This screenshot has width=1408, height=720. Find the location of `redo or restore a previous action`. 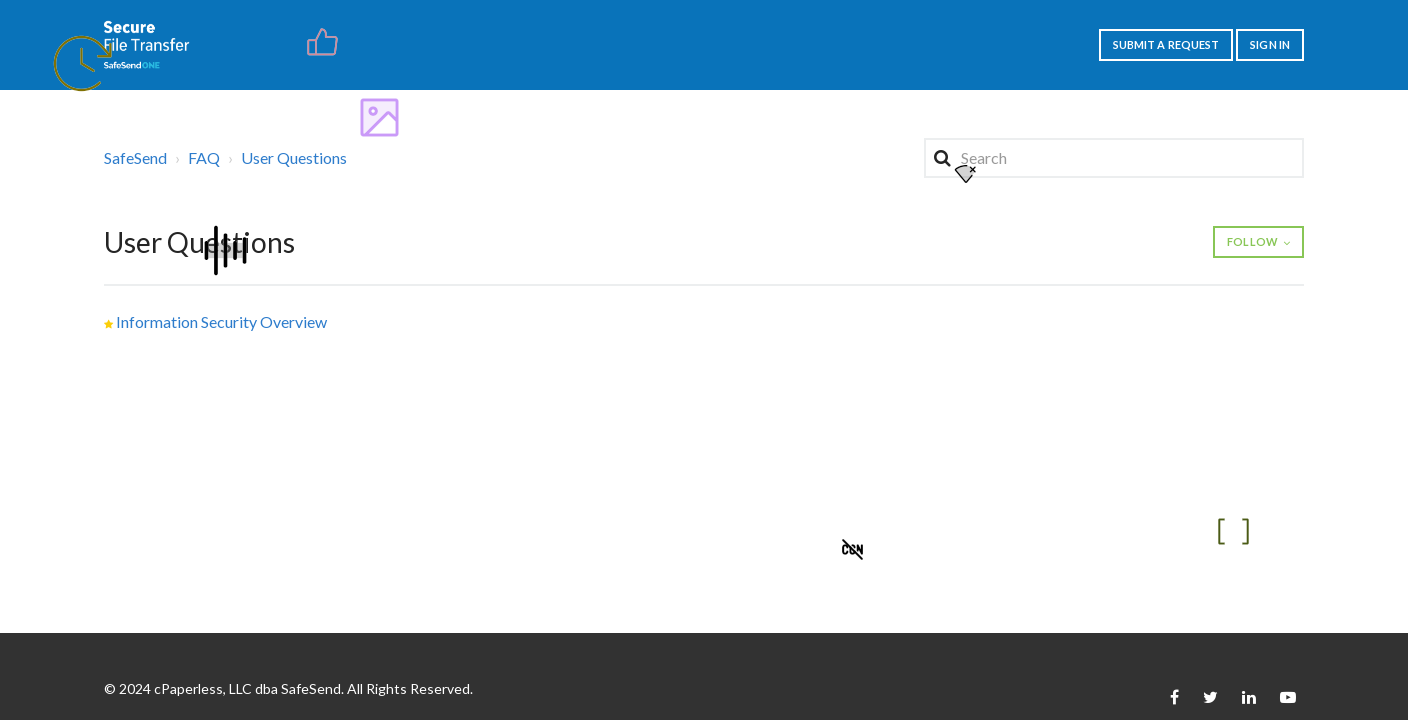

redo or restore a previous action is located at coordinates (81, 63).